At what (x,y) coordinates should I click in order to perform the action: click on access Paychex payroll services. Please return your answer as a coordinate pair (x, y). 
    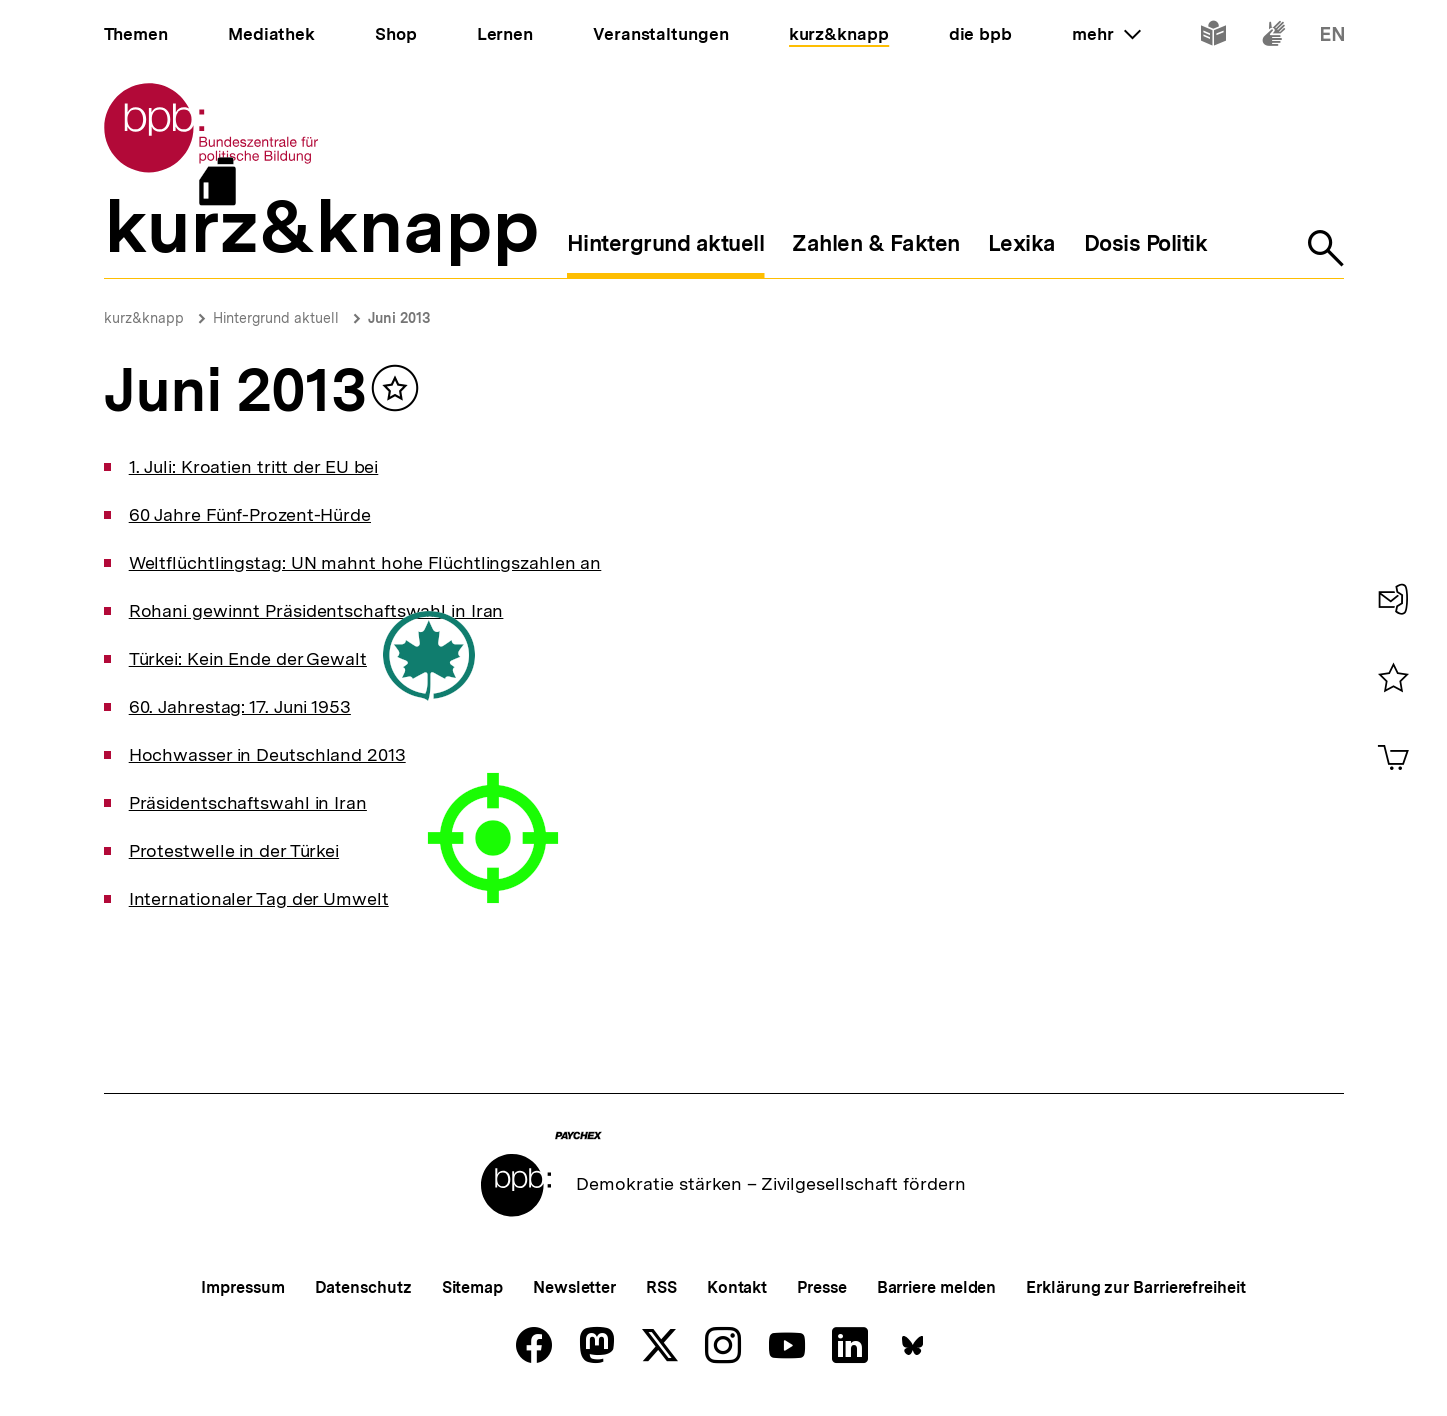
    Looking at the image, I should click on (578, 1135).